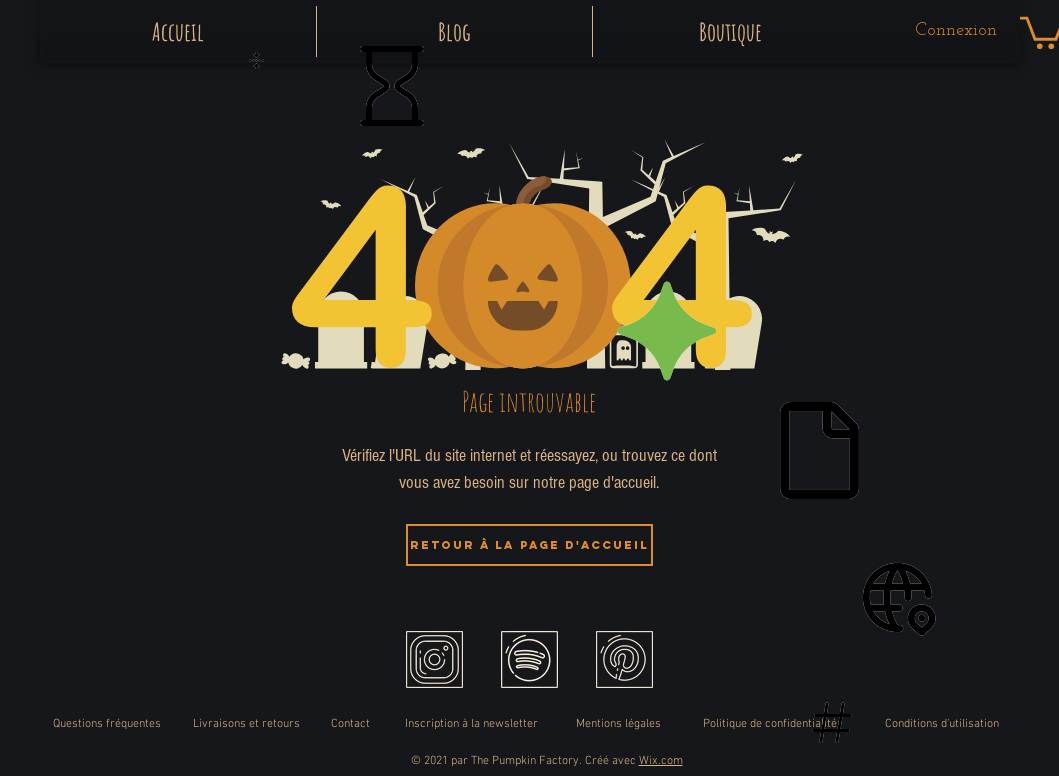 This screenshot has width=1059, height=776. I want to click on view or browse hashtags, so click(832, 723).